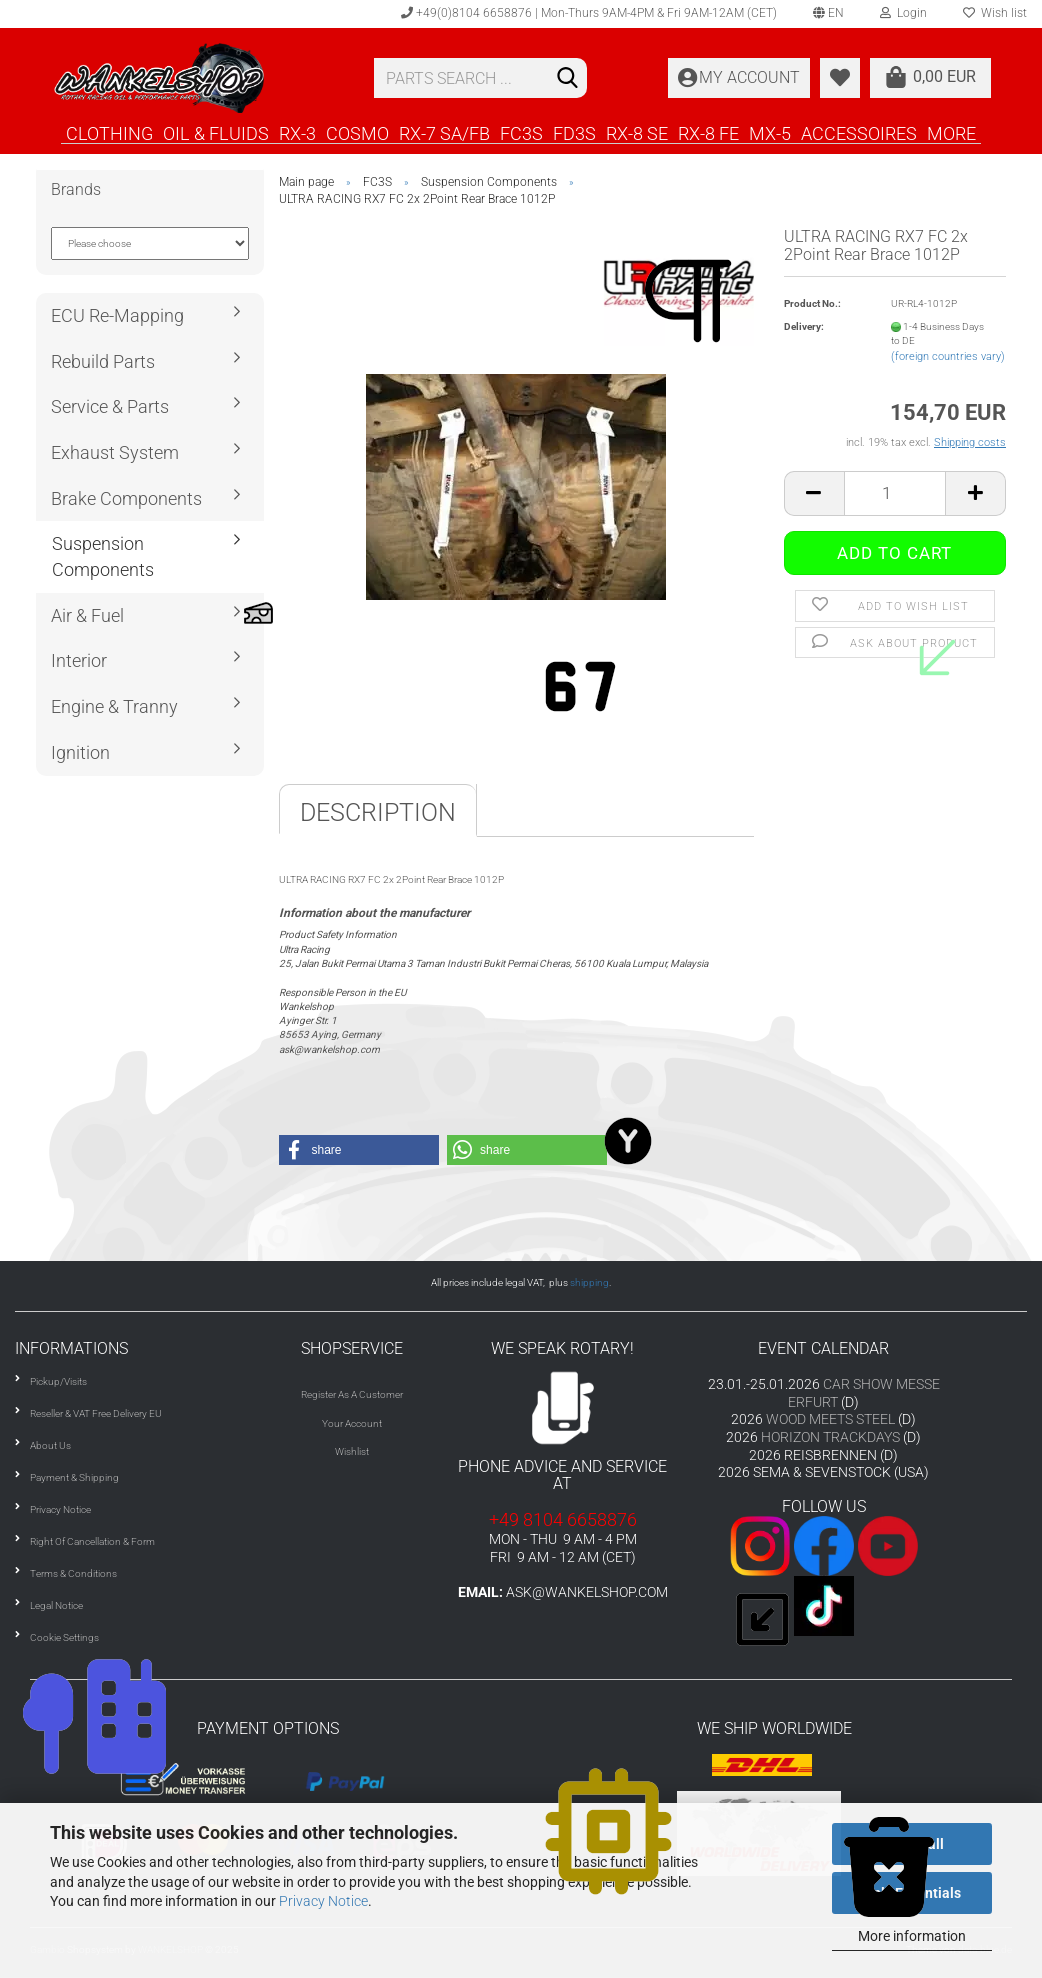 This screenshot has width=1042, height=1978. I want to click on view urban green spaces or parks, so click(94, 1716).